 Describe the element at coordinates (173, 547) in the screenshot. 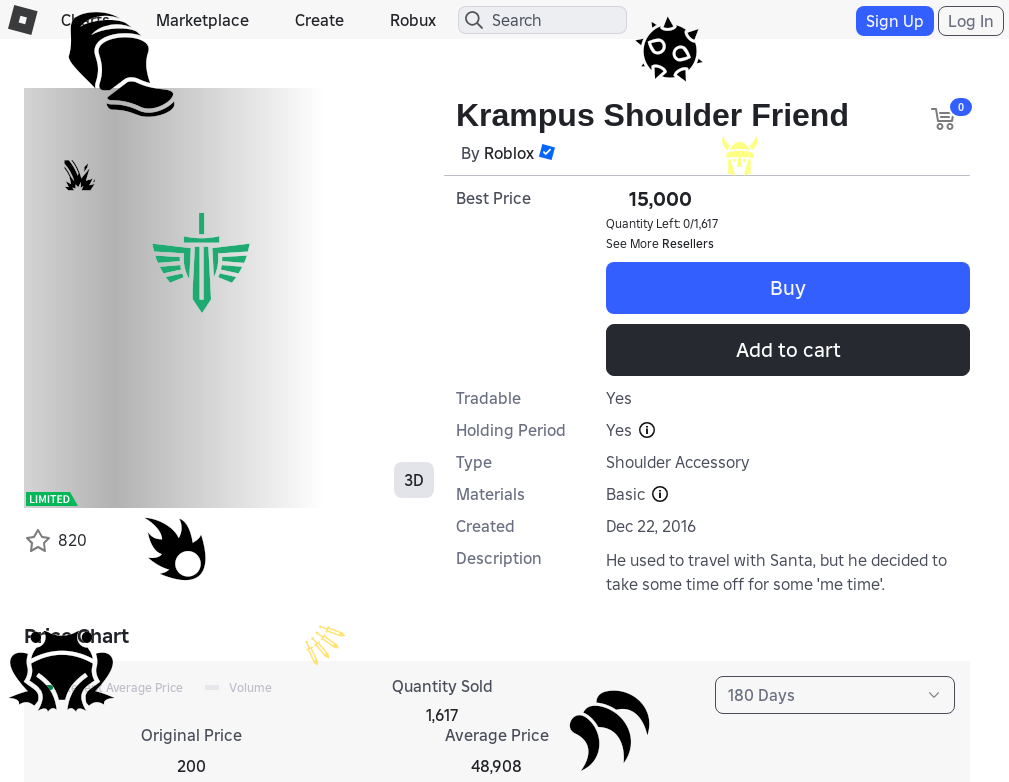

I see `indicates a burning or fire effect status` at that location.